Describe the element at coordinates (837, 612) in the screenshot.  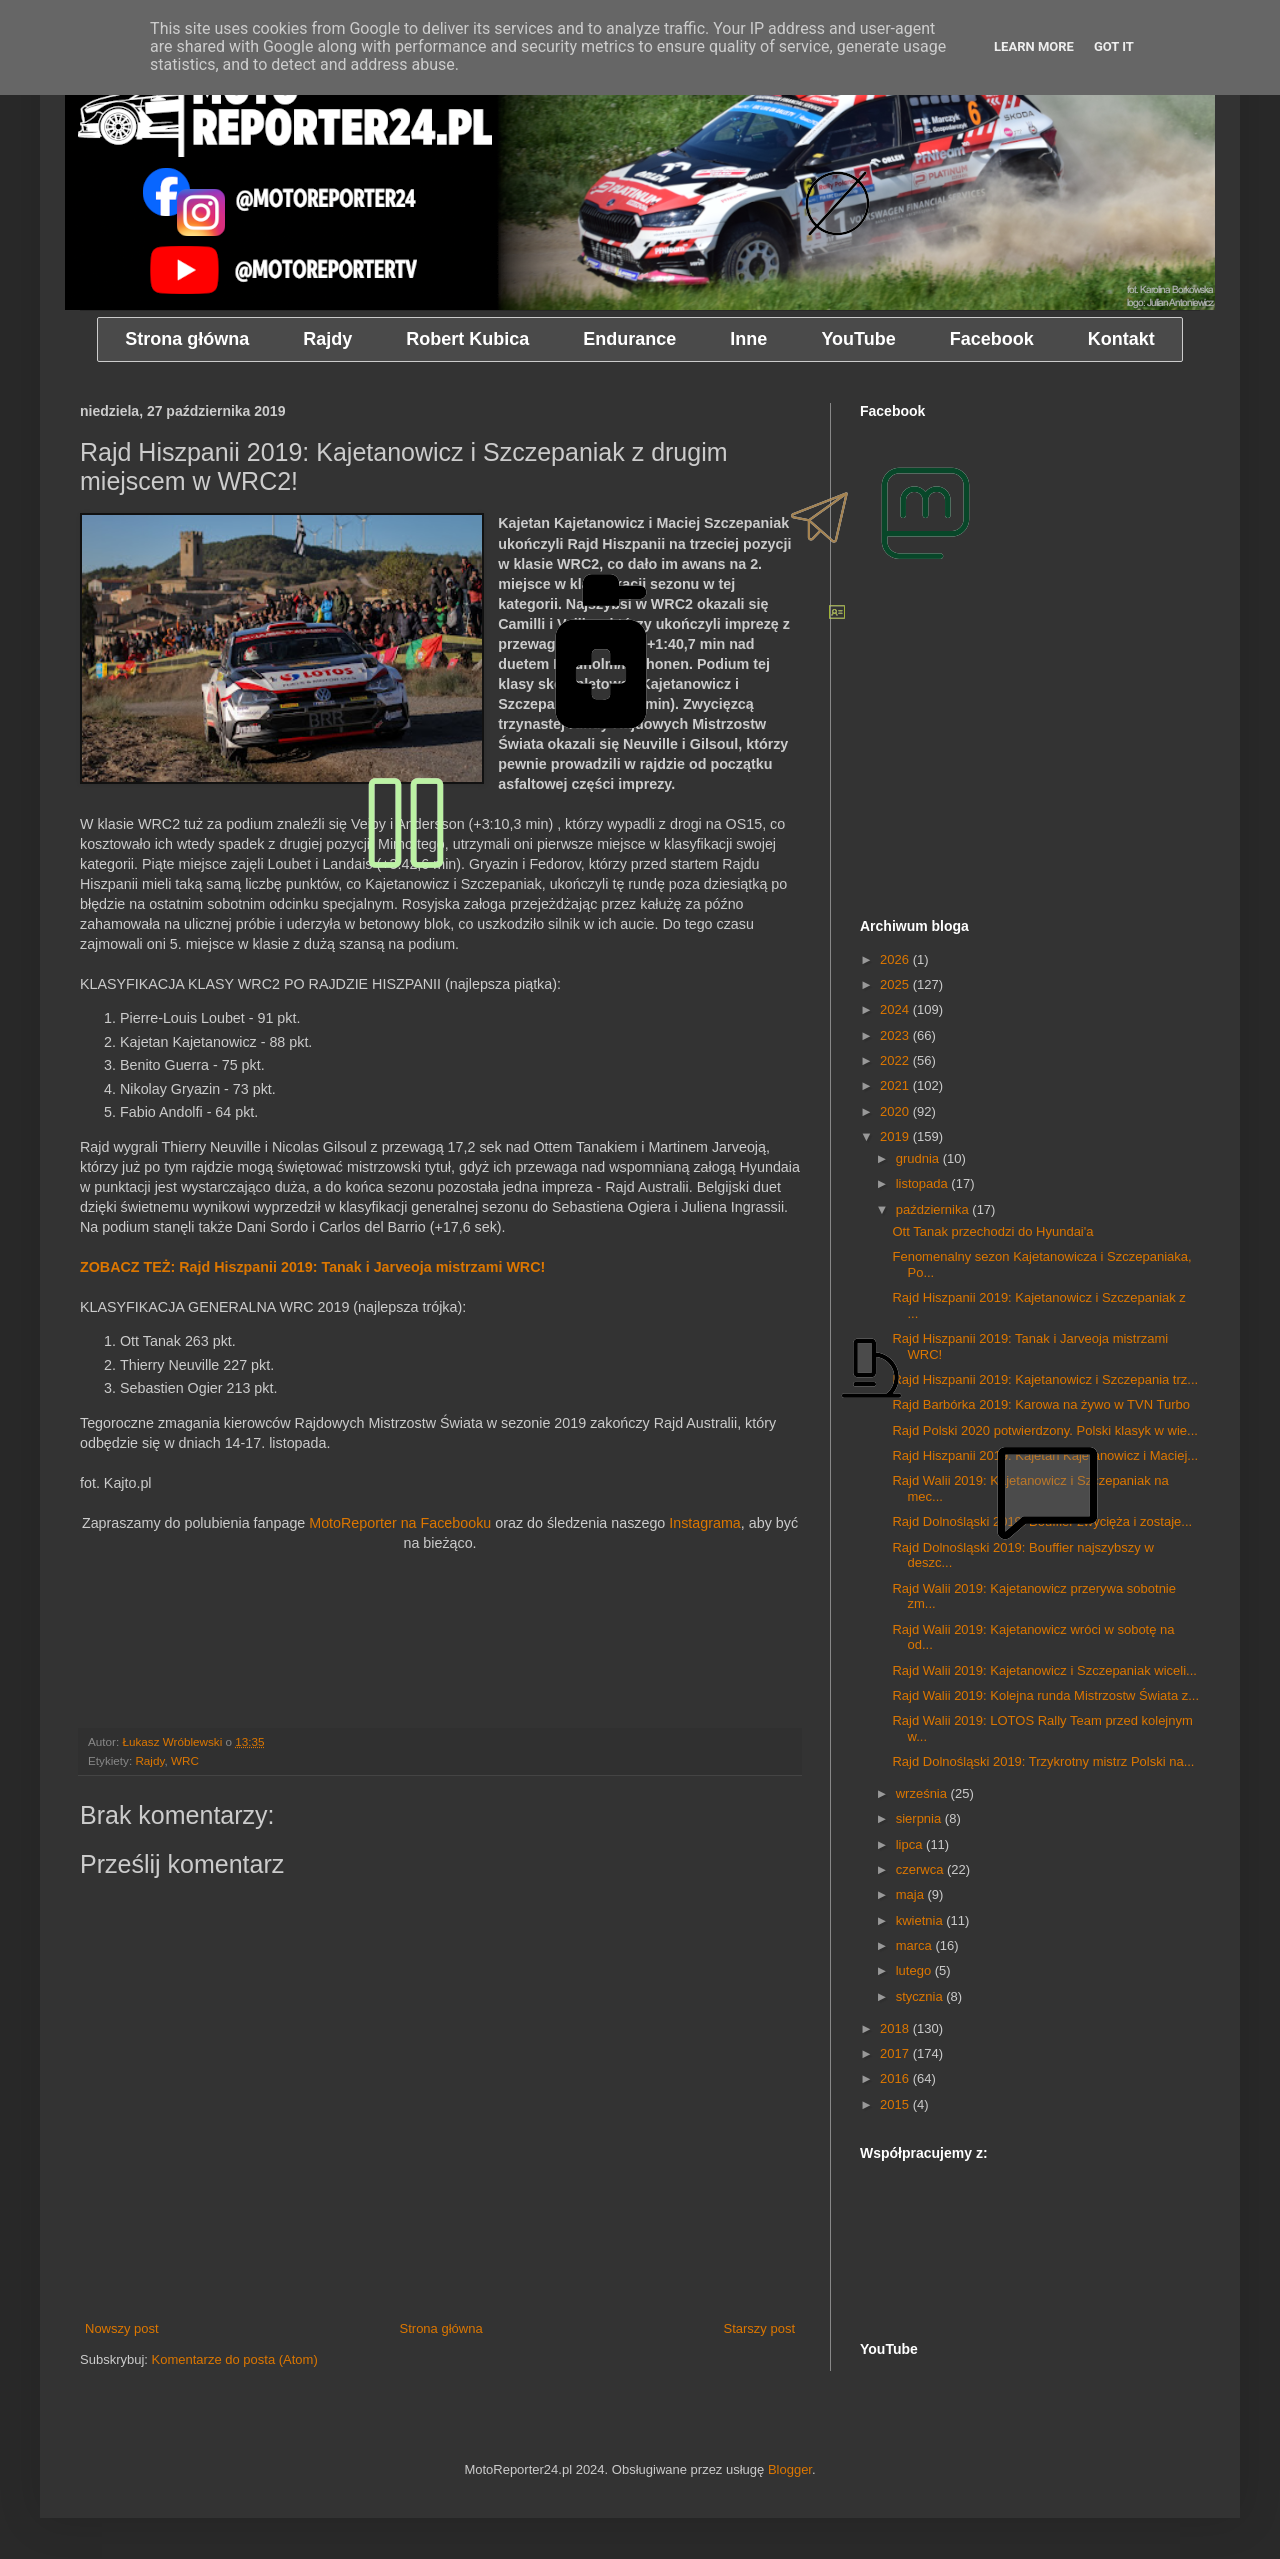
I see `view your profile or account information` at that location.